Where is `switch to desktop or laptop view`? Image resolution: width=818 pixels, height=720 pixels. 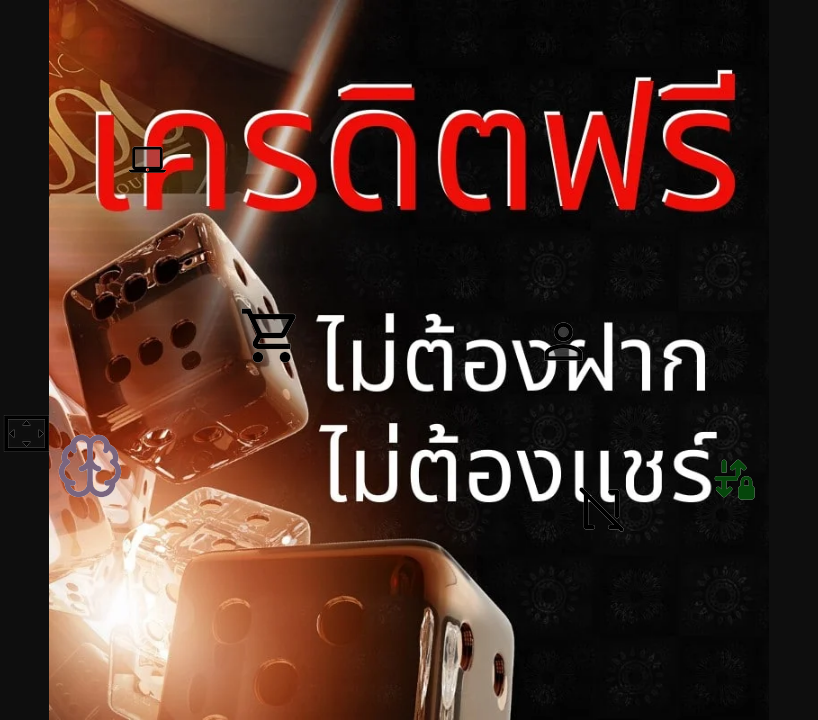 switch to desktop or laptop view is located at coordinates (147, 160).